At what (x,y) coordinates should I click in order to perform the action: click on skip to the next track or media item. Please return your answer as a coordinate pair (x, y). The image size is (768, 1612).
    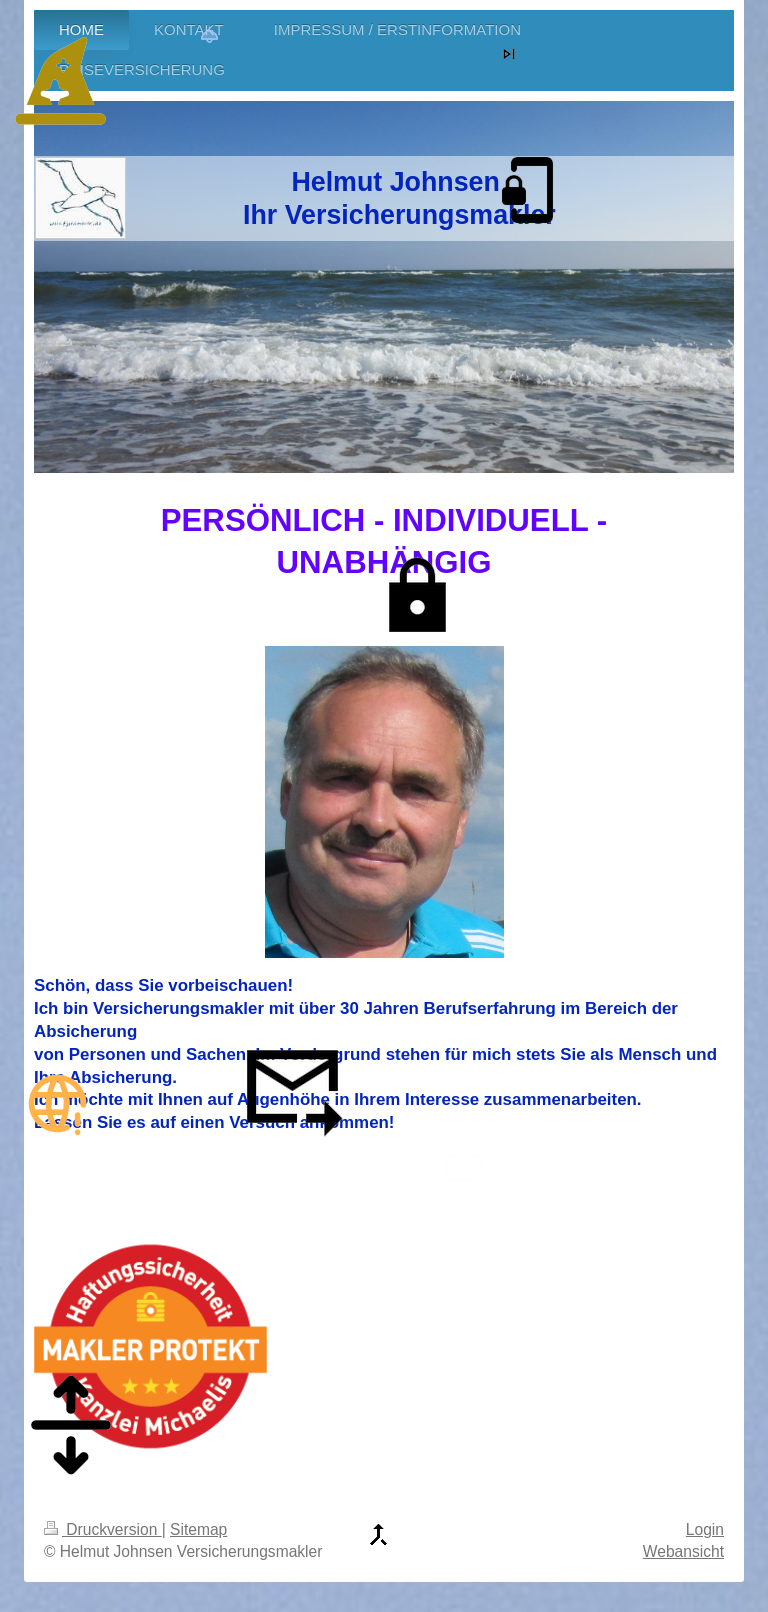
    Looking at the image, I should click on (509, 54).